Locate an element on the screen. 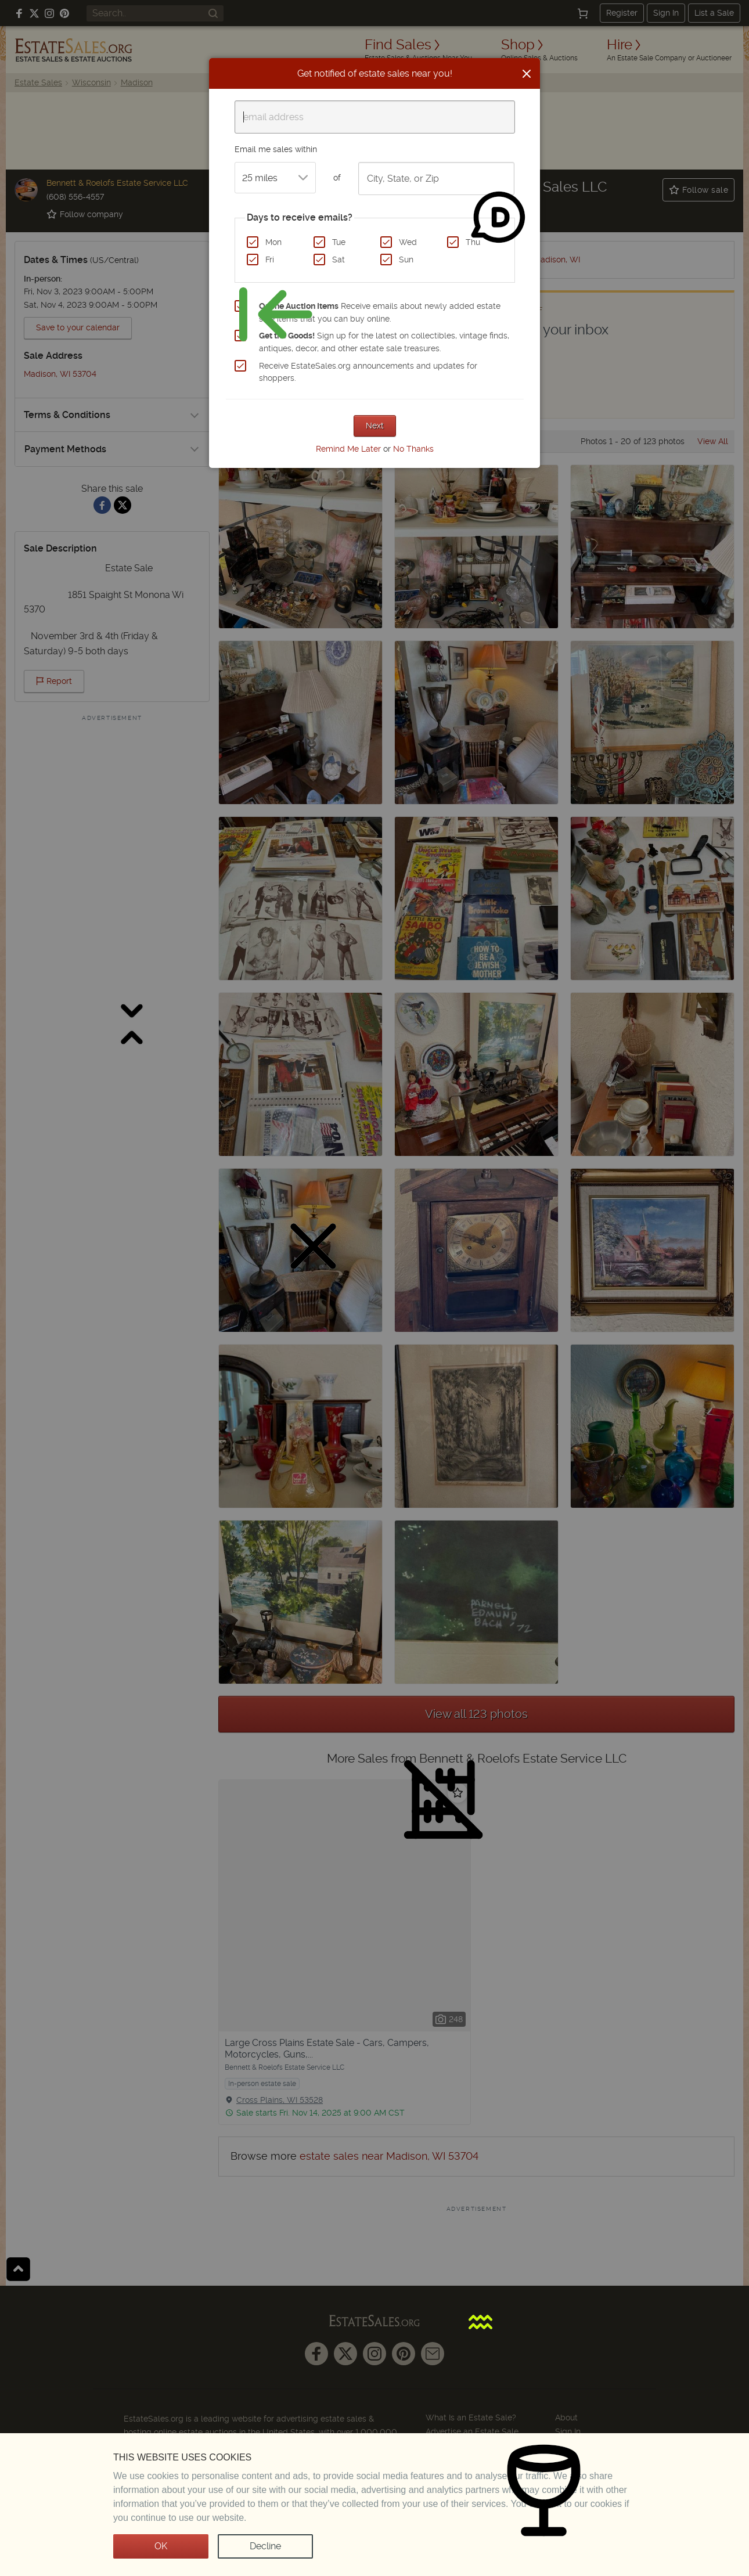 Image resolution: width=749 pixels, height=2576 pixels. collapse an expanded section is located at coordinates (18, 2269).